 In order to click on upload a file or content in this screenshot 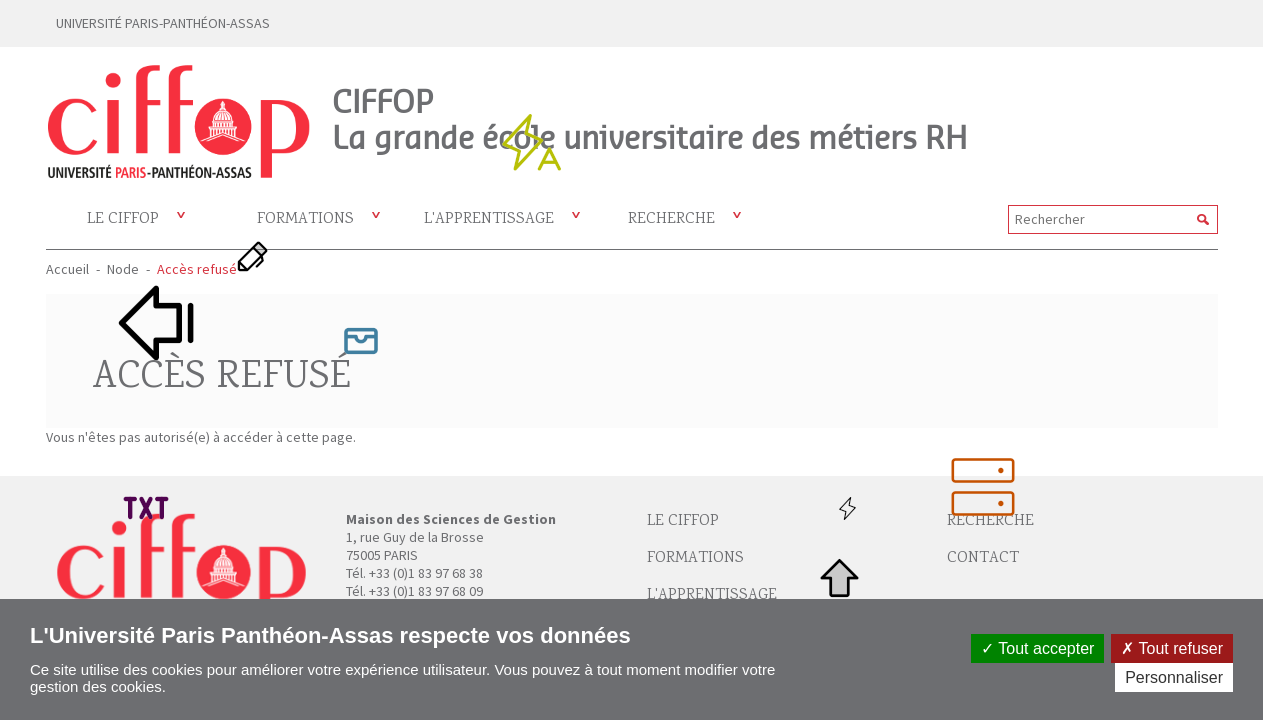, I will do `click(839, 579)`.